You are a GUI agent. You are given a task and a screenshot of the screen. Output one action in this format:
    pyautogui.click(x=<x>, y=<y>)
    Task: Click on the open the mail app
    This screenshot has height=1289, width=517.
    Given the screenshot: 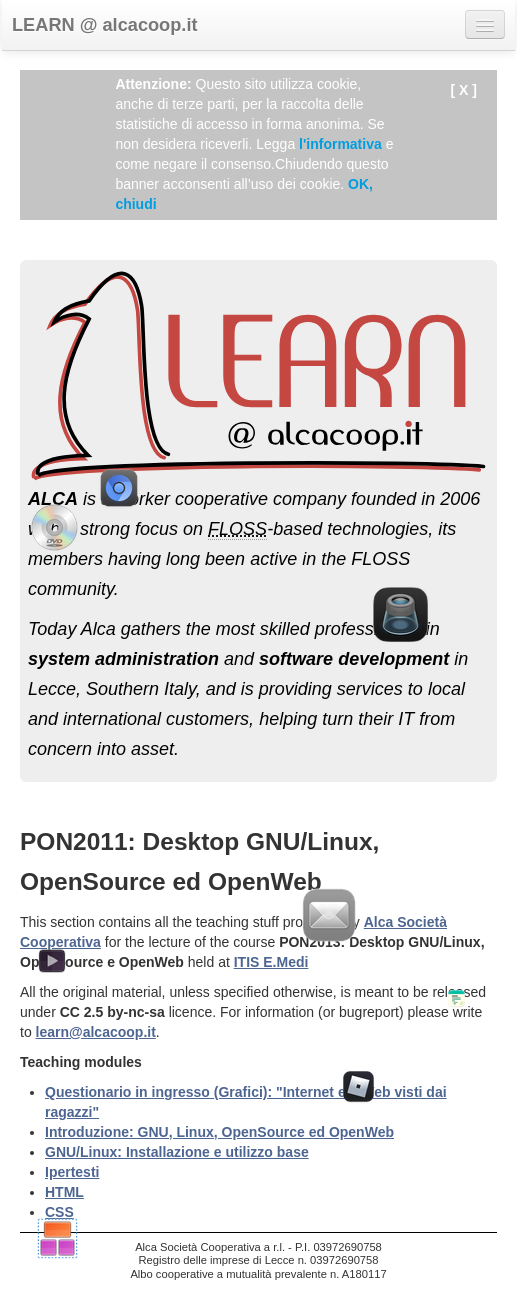 What is the action you would take?
    pyautogui.click(x=329, y=915)
    